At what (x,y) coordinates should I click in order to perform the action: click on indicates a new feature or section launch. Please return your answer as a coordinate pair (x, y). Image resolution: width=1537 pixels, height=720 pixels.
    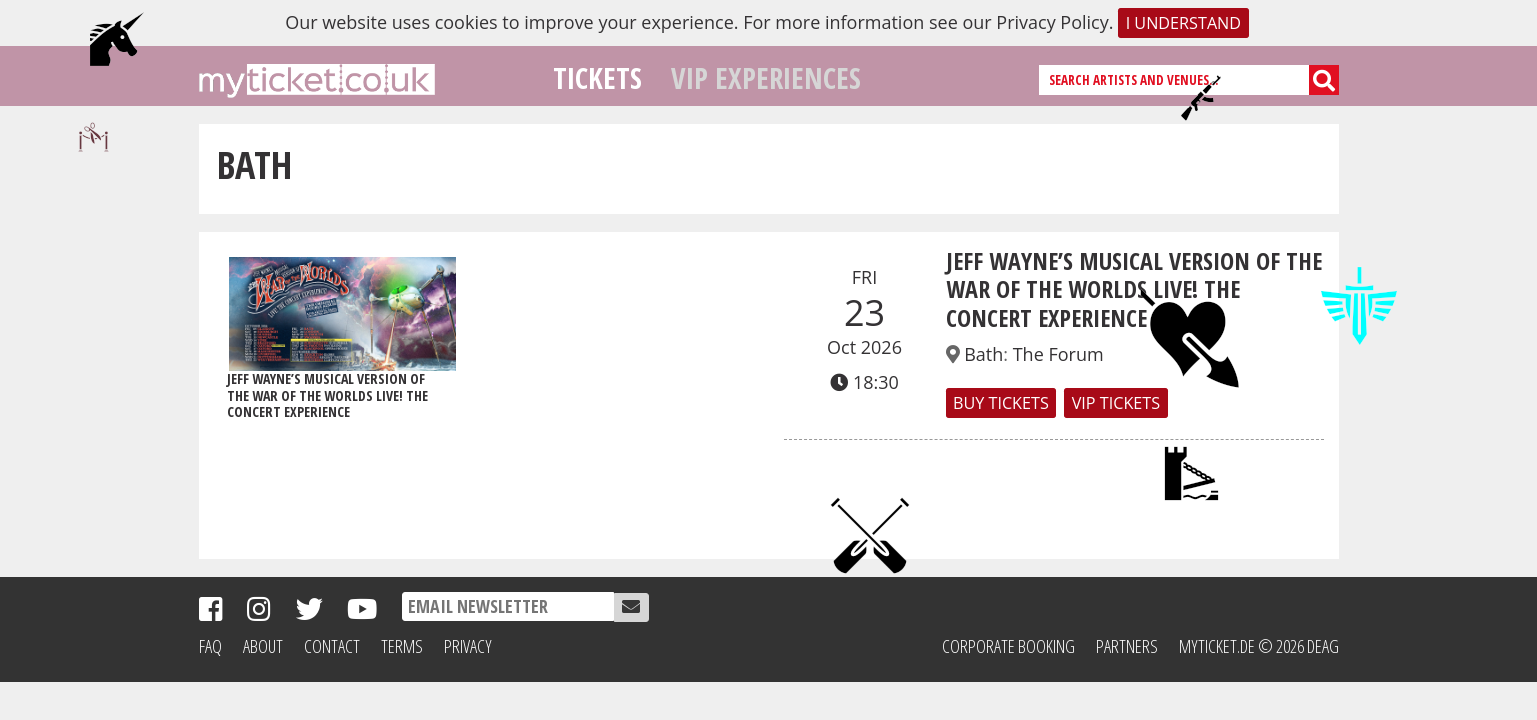
    Looking at the image, I should click on (93, 136).